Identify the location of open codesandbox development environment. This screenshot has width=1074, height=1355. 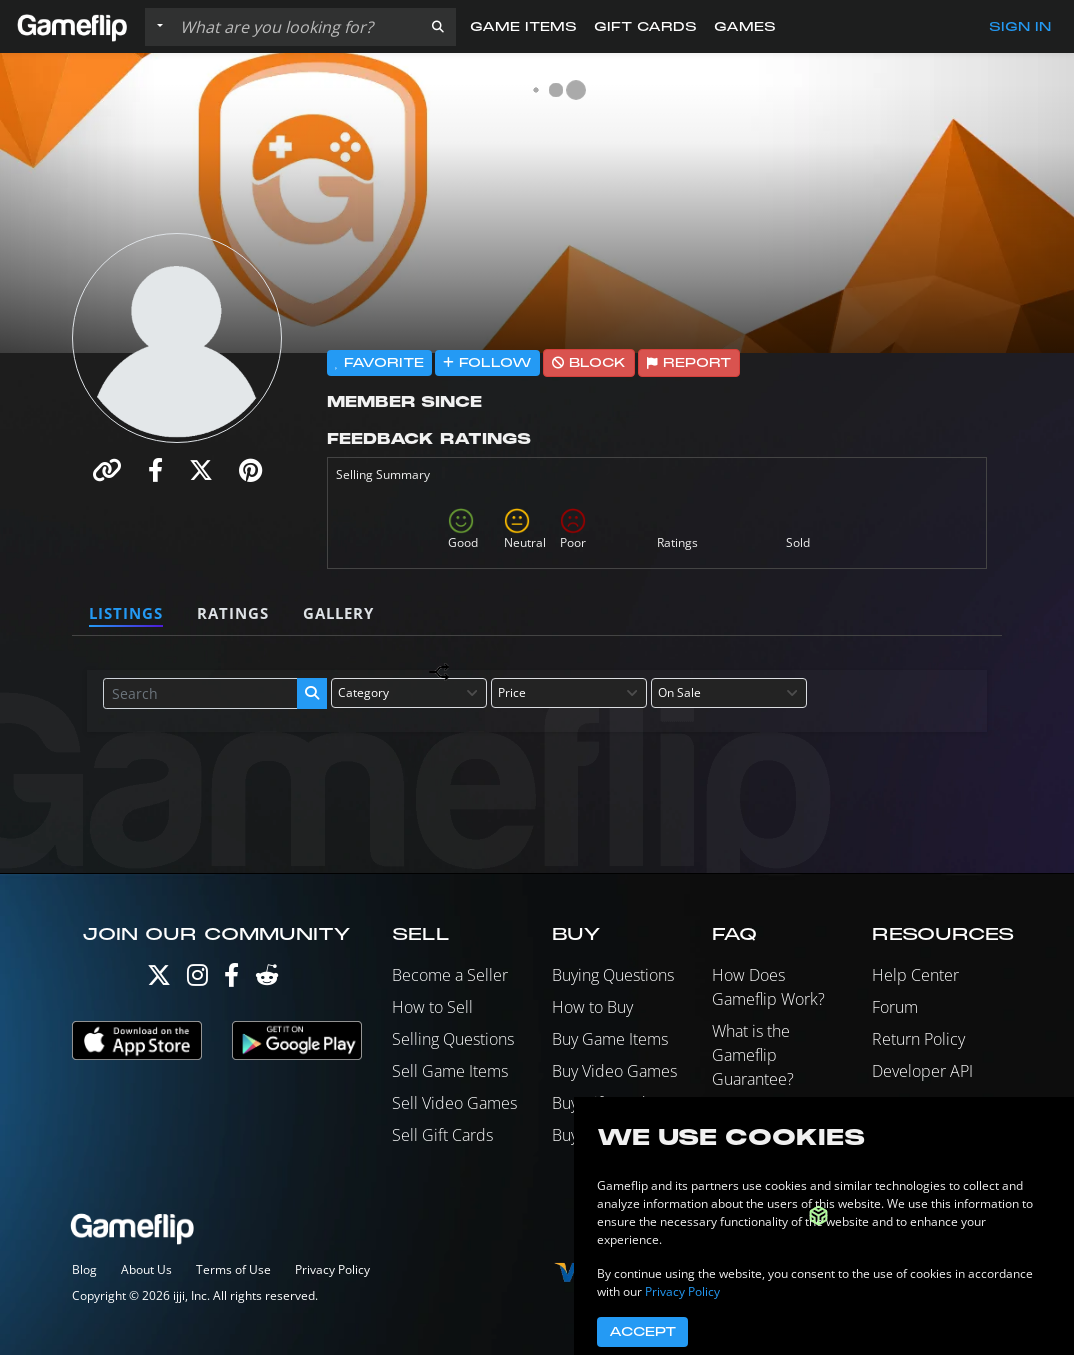
(818, 1215).